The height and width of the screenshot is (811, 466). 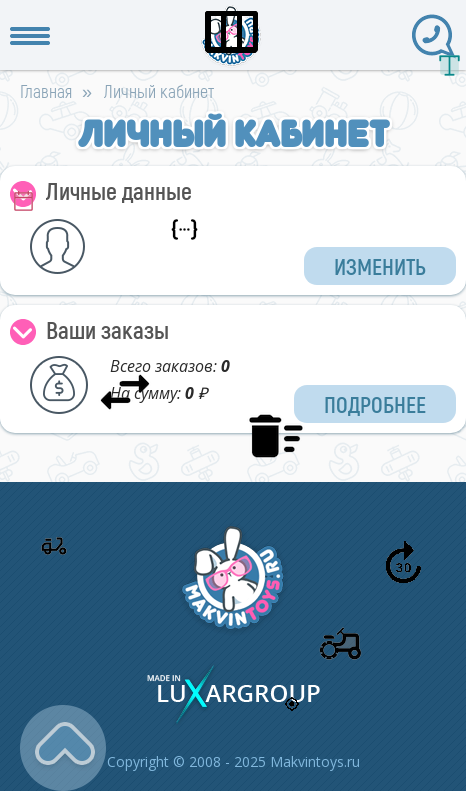 What do you see at coordinates (340, 644) in the screenshot?
I see `access agricultural or farming features` at bounding box center [340, 644].